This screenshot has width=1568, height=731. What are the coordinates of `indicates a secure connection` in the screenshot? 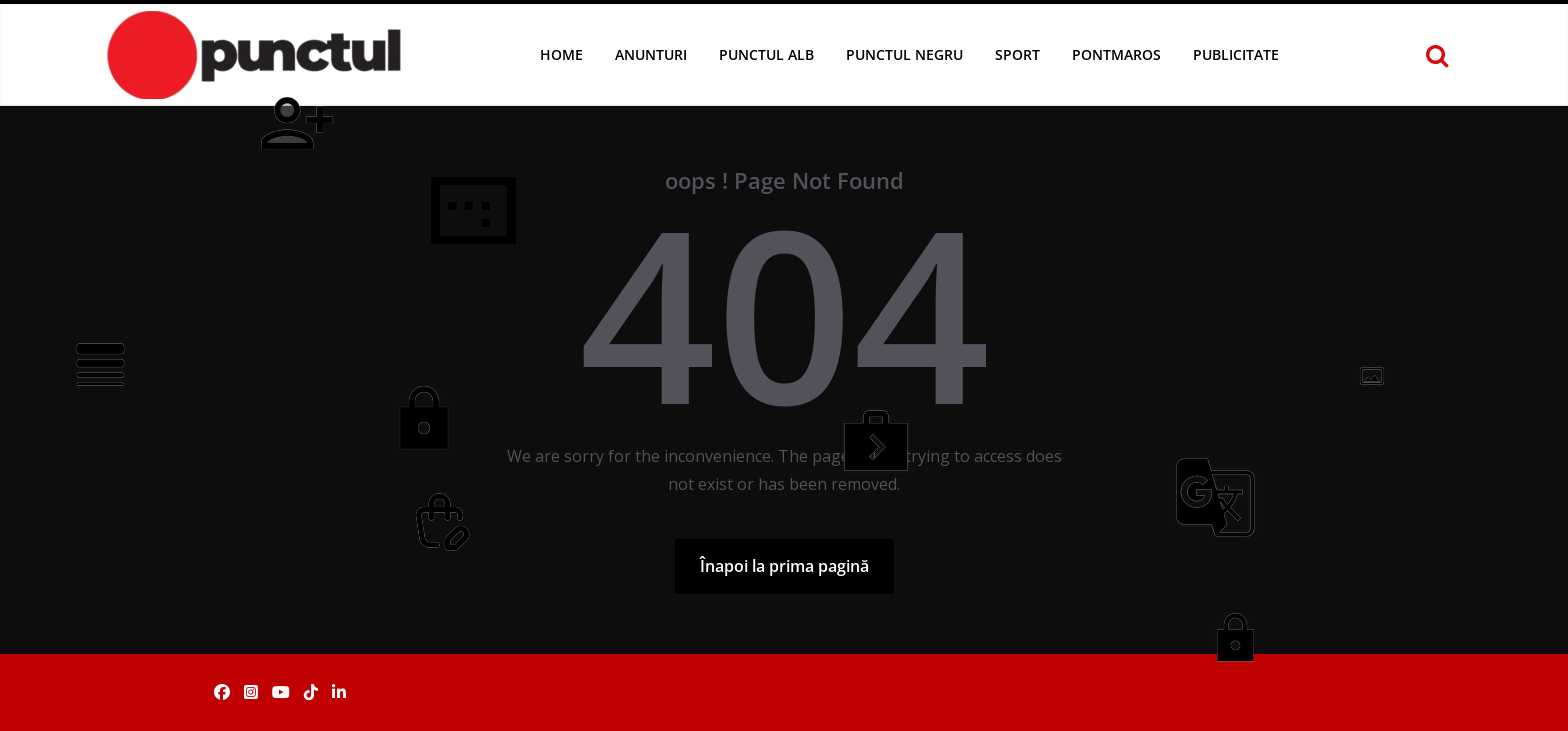 It's located at (1235, 638).